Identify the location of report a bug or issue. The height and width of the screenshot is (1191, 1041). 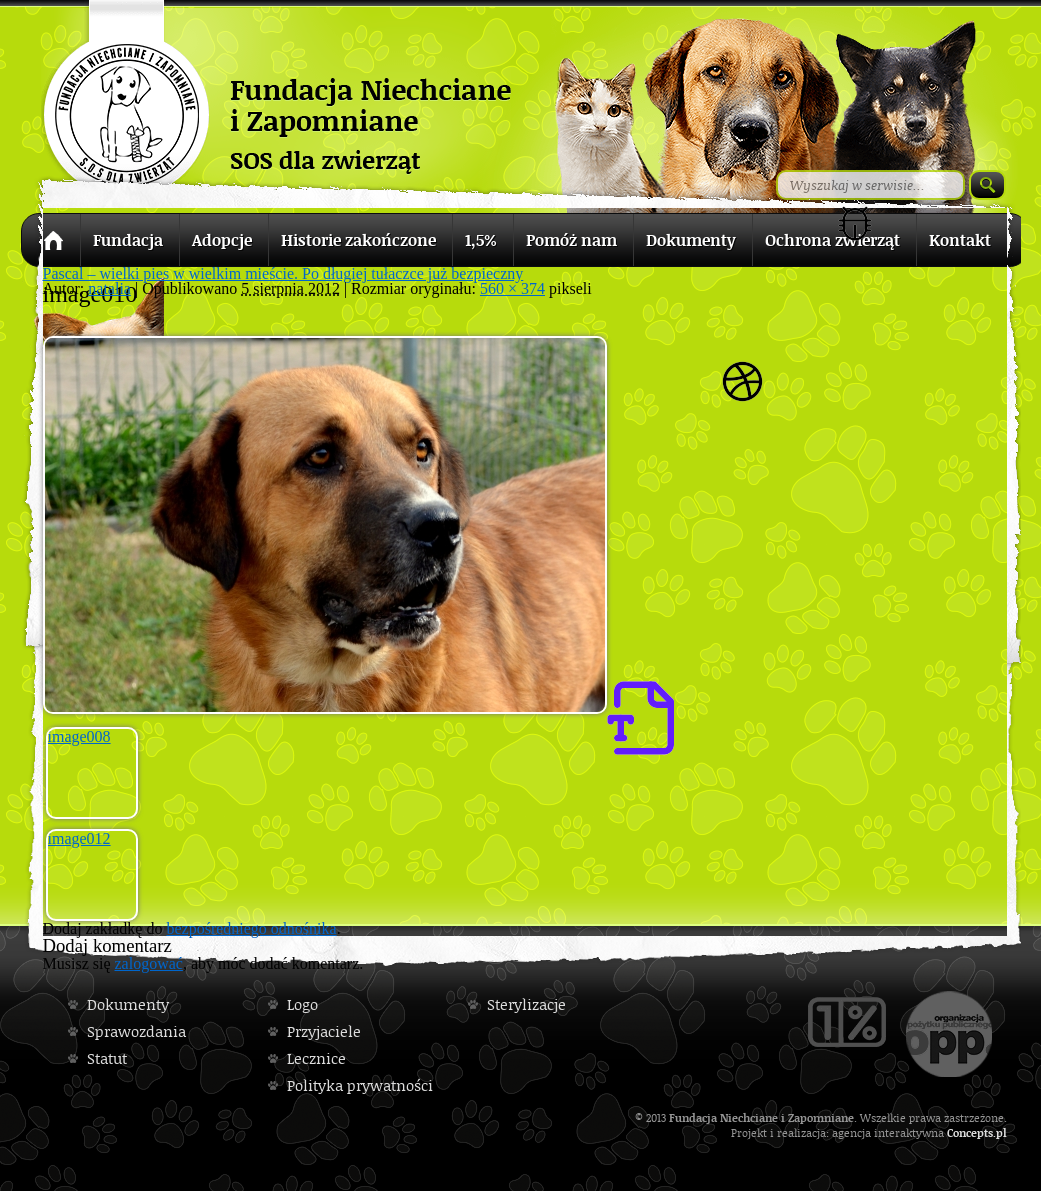
(855, 223).